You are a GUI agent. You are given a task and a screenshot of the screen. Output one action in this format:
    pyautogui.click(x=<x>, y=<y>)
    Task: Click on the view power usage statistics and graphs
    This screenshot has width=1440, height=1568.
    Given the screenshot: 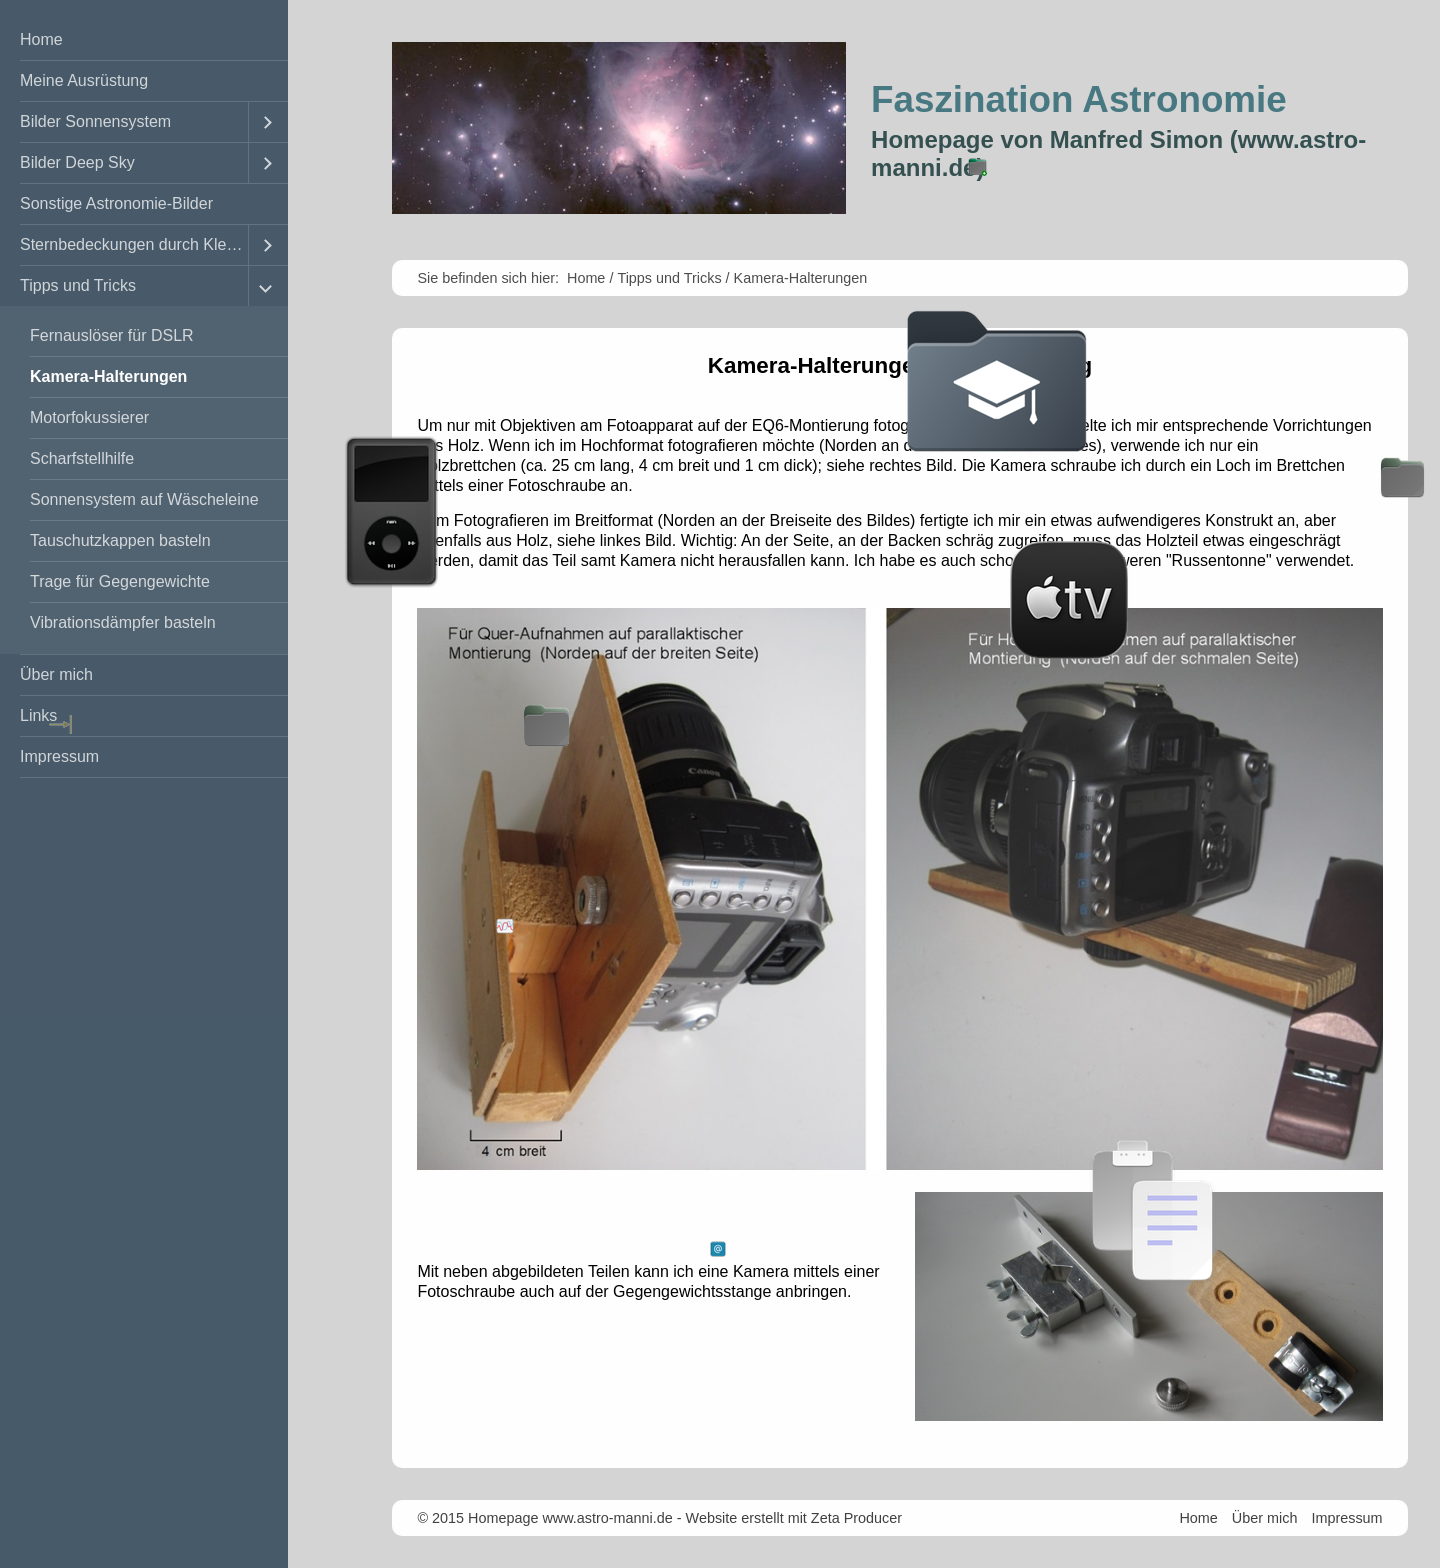 What is the action you would take?
    pyautogui.click(x=505, y=926)
    